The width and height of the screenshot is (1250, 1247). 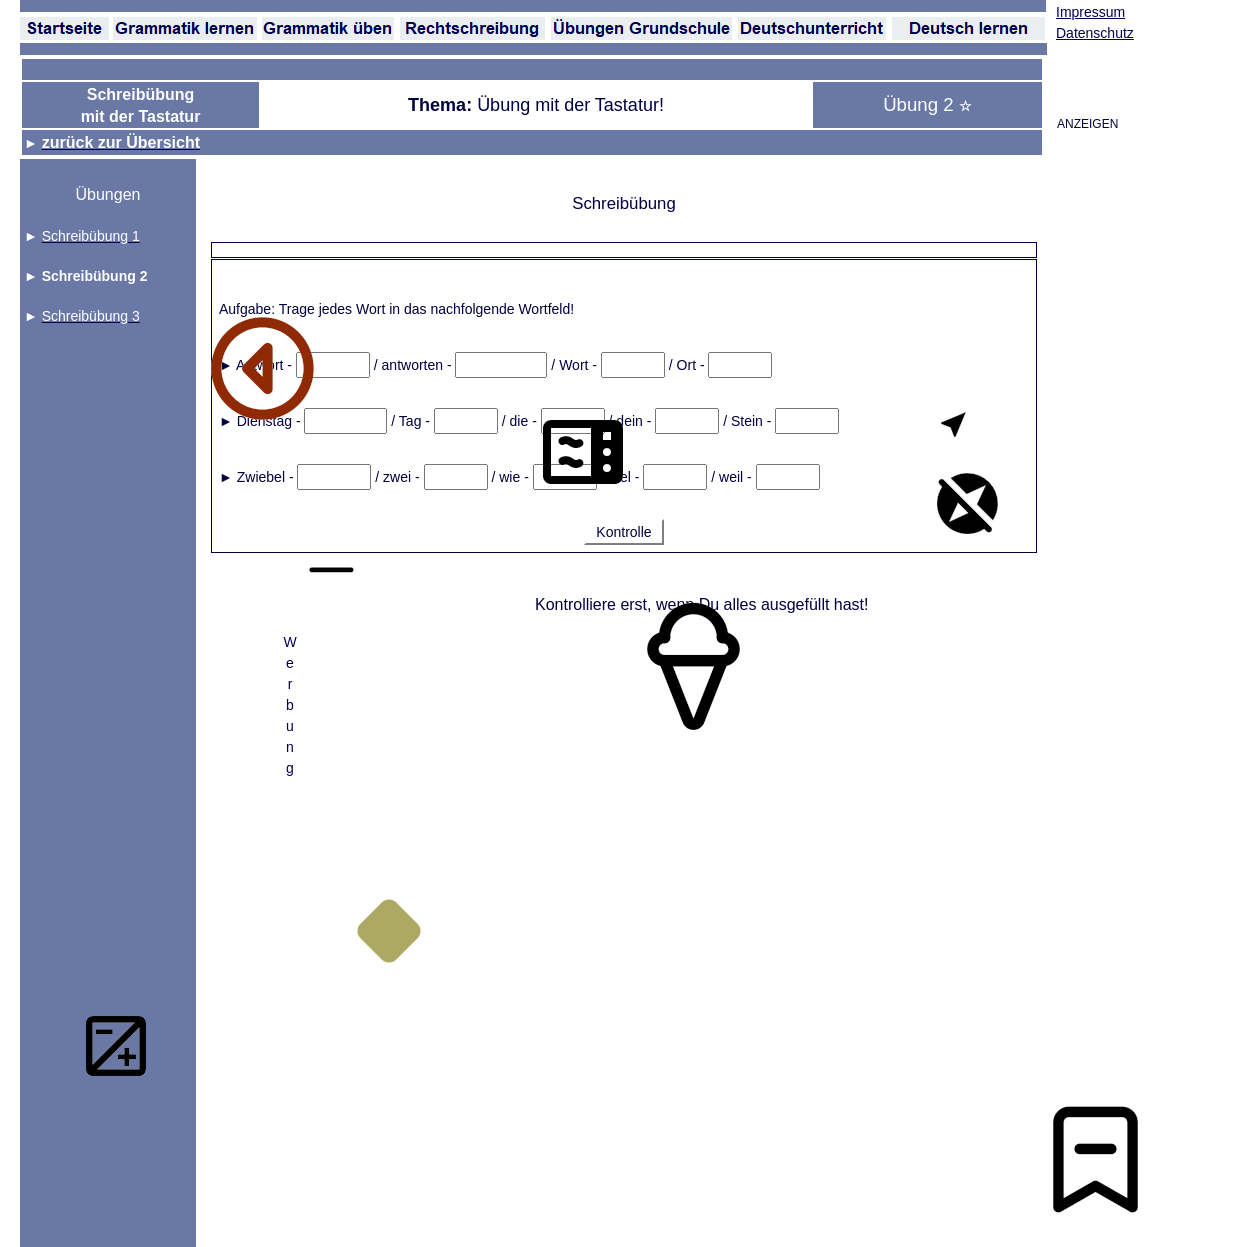 What do you see at coordinates (331, 589) in the screenshot?
I see `maximize a window or panel` at bounding box center [331, 589].